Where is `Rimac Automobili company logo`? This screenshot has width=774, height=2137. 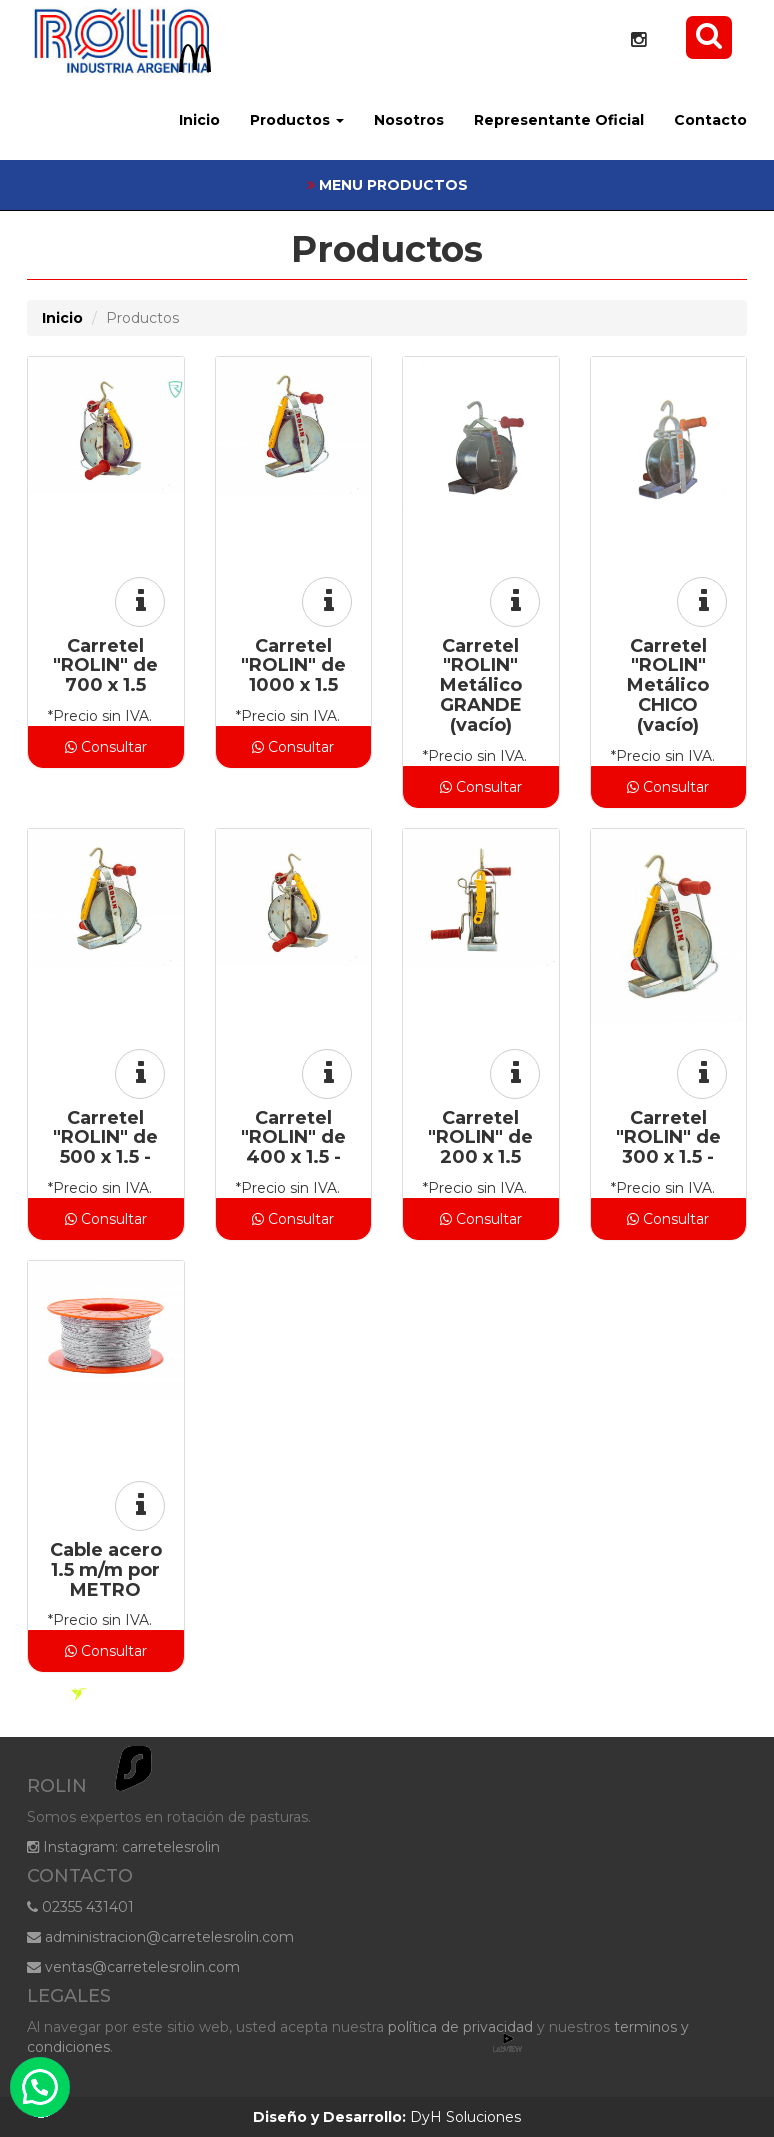 Rimac Automobili company logo is located at coordinates (175, 389).